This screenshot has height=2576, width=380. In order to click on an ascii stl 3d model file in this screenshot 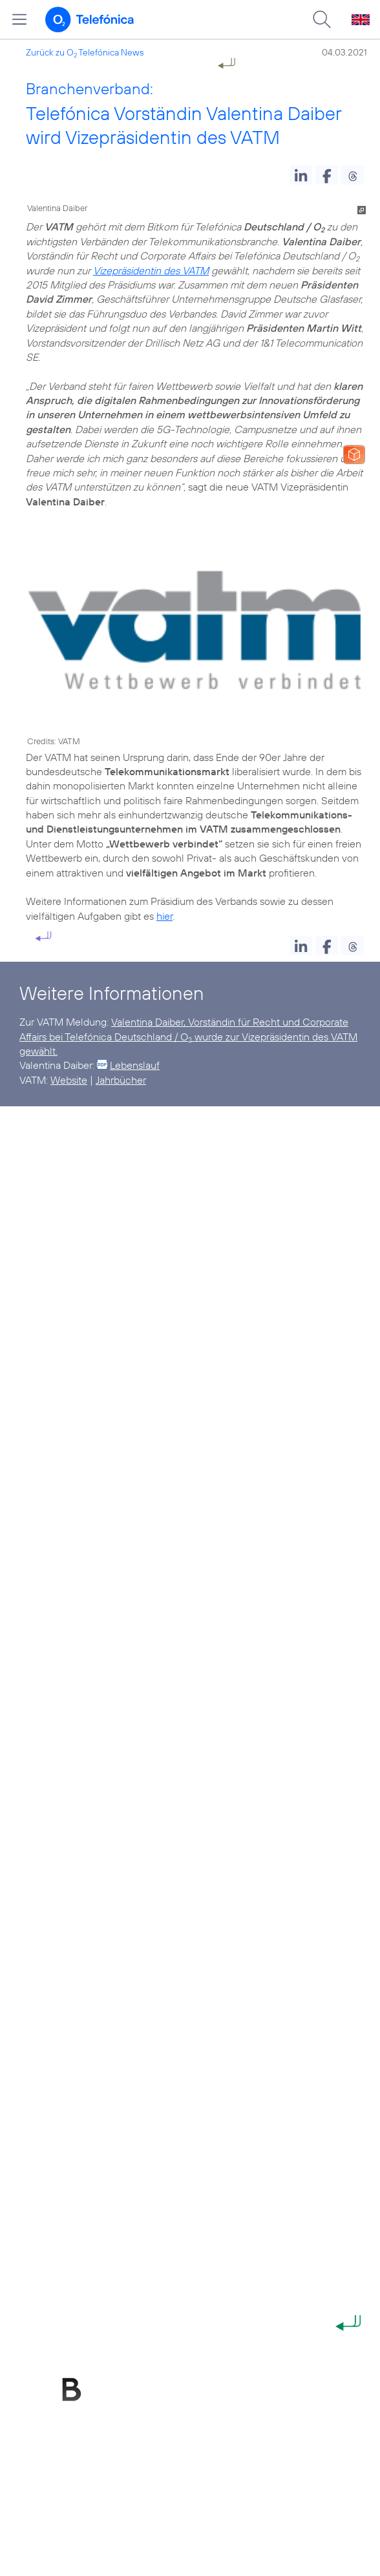, I will do `click(354, 454)`.